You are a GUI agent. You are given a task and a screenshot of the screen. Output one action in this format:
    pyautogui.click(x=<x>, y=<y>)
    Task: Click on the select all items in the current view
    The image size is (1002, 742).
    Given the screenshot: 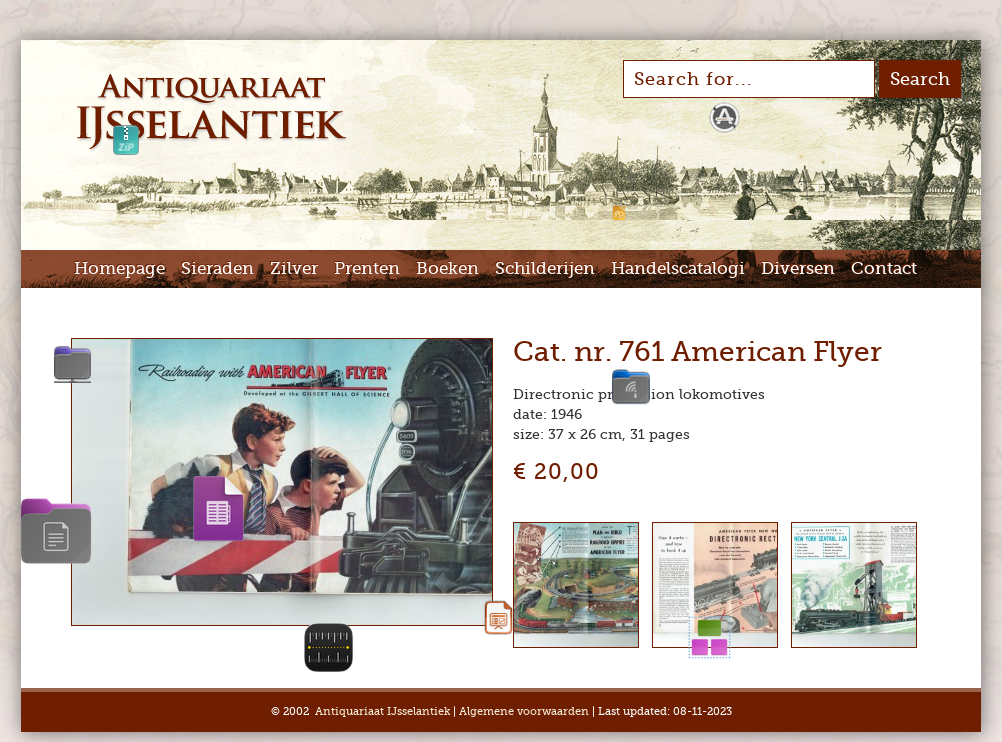 What is the action you would take?
    pyautogui.click(x=709, y=637)
    